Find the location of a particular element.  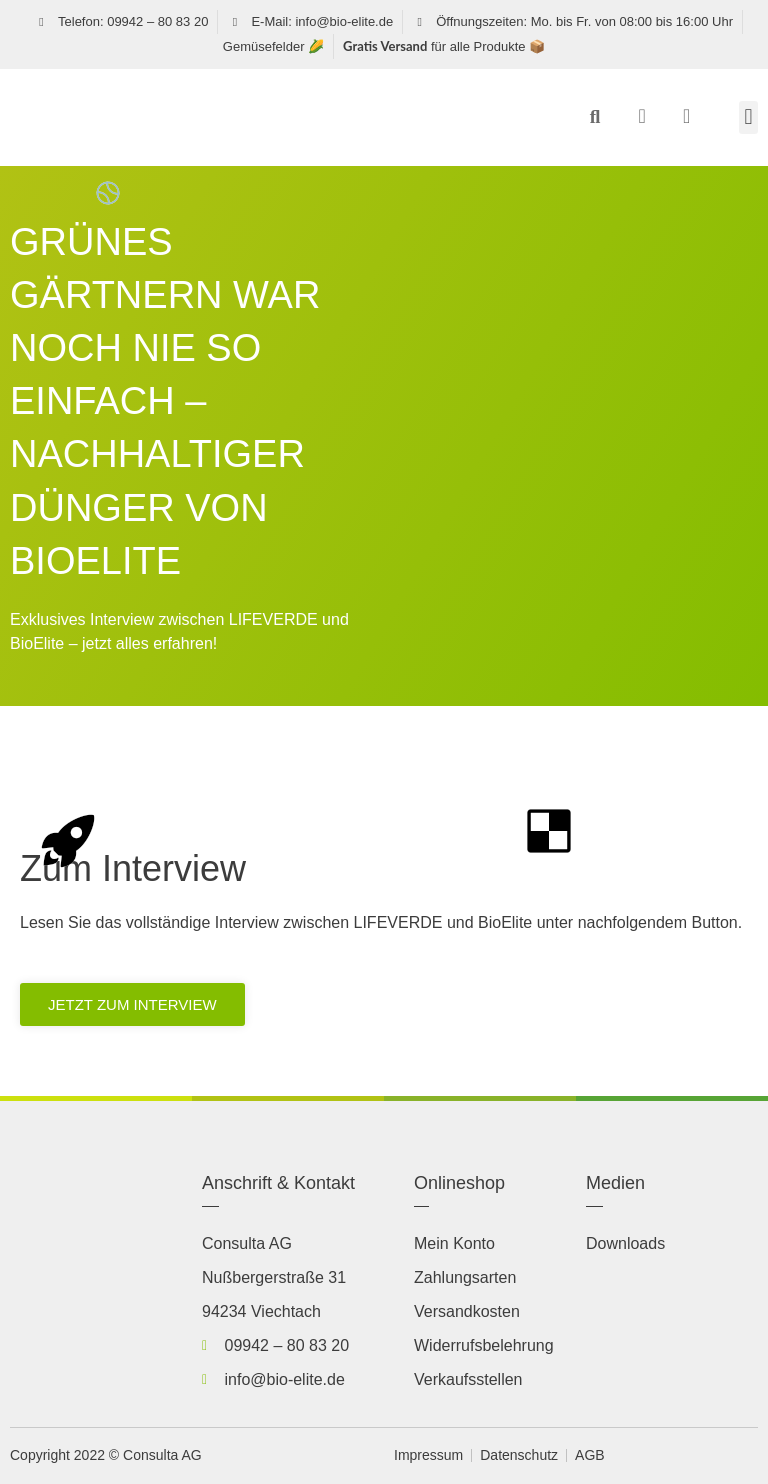

launch or deploy an application is located at coordinates (68, 841).